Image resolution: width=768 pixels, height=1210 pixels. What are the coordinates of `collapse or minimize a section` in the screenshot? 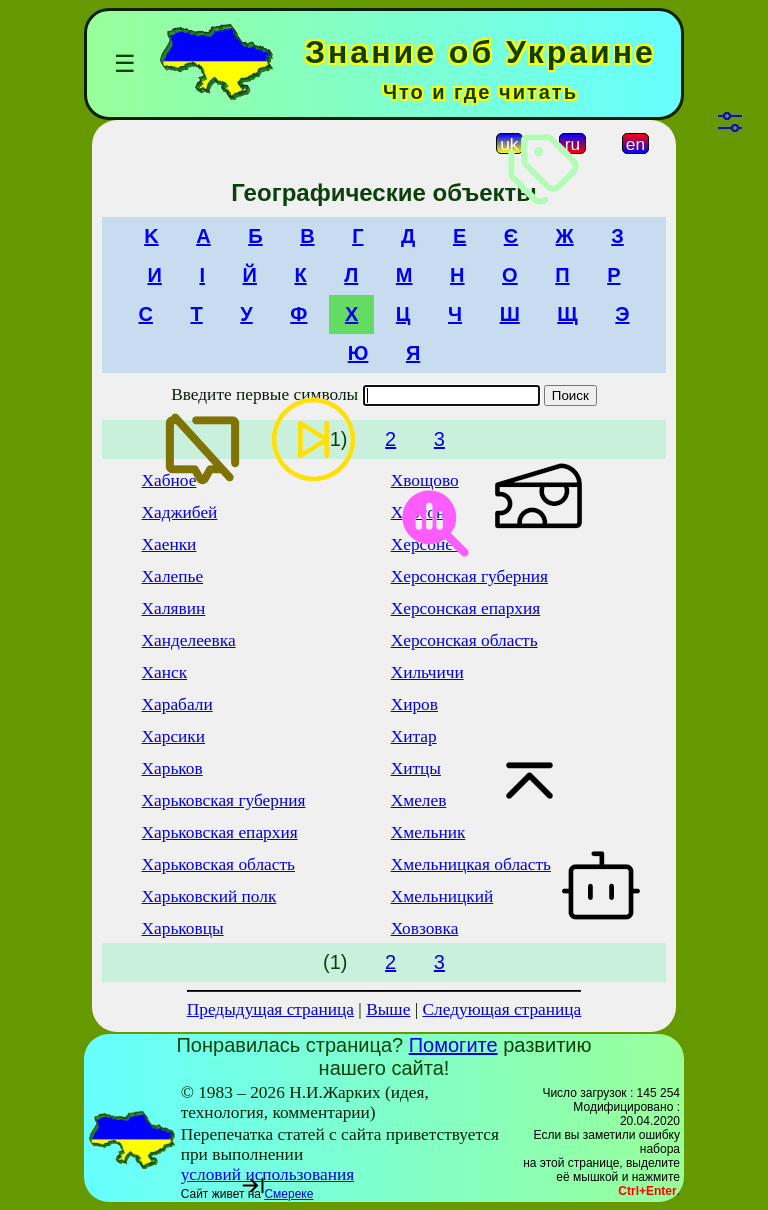 It's located at (529, 779).